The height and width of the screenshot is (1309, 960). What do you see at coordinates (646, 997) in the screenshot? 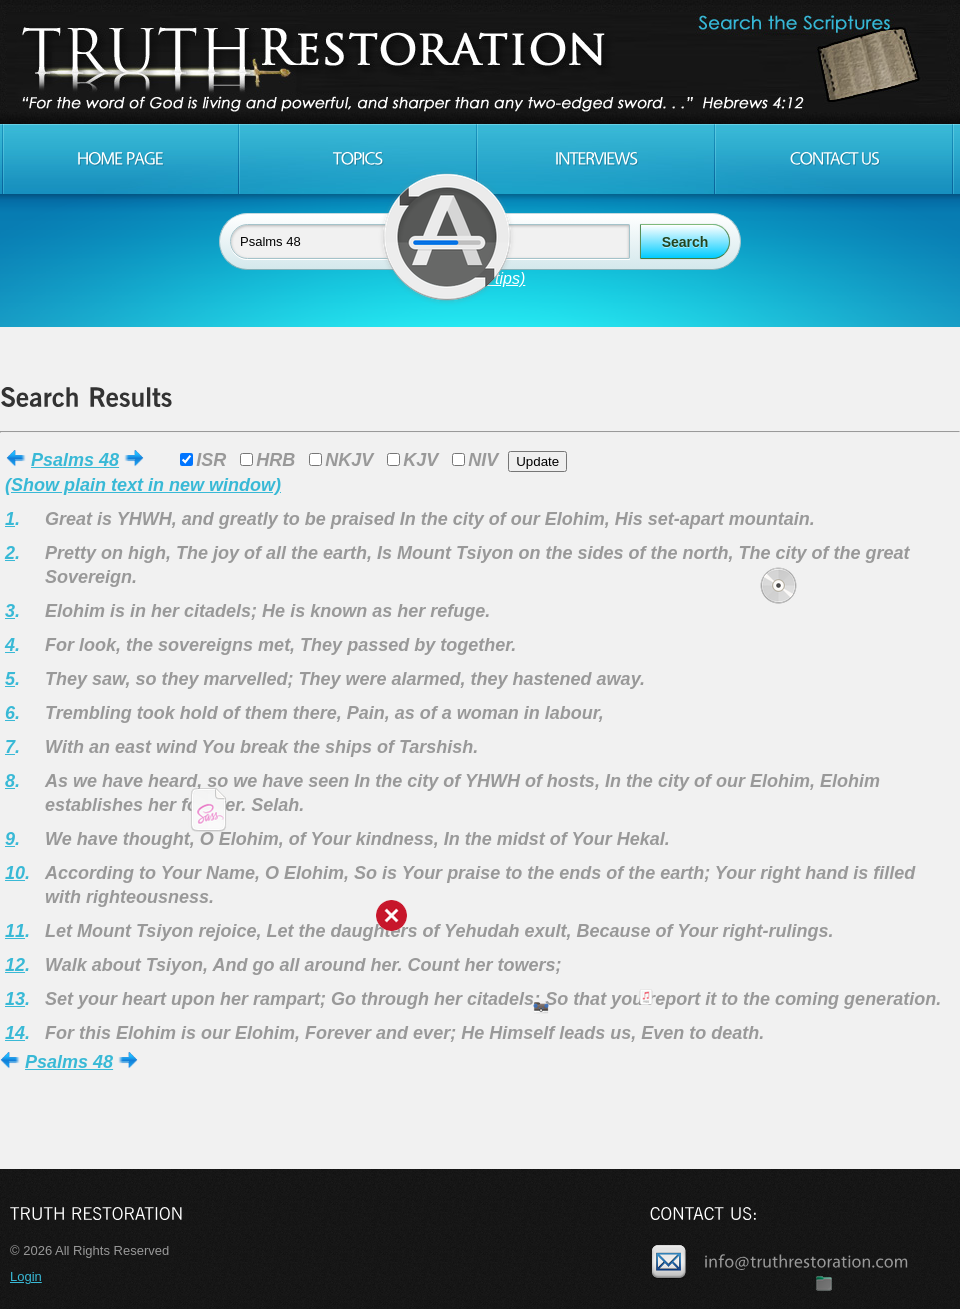
I see `an ogg vorbis audio file` at bounding box center [646, 997].